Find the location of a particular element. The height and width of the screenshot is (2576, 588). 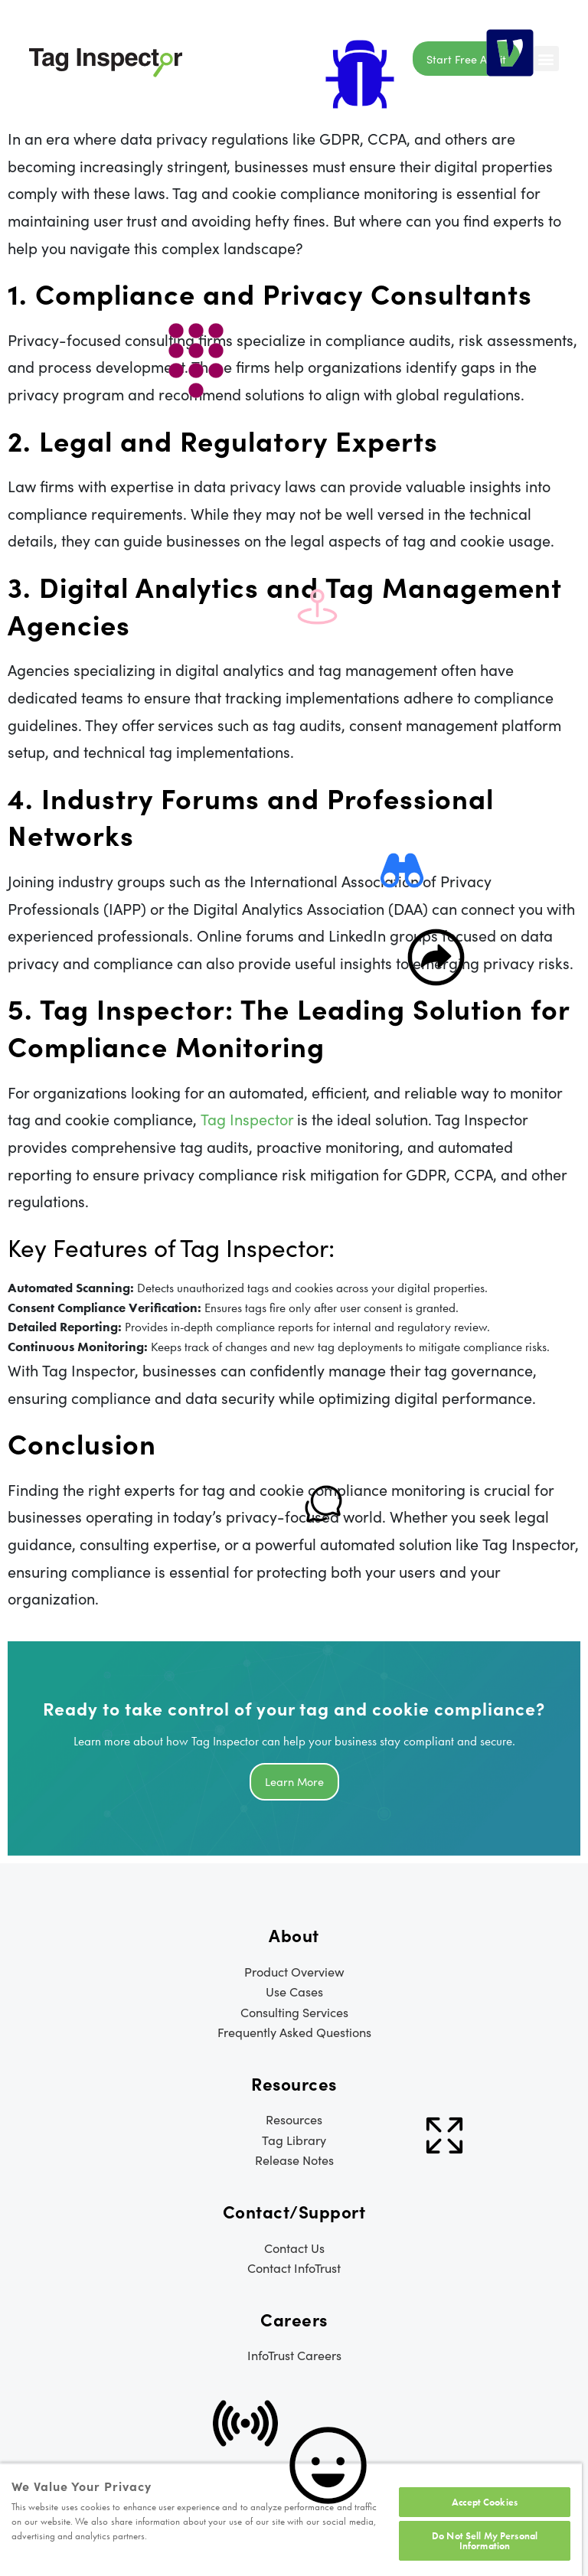

share or forward content is located at coordinates (436, 957).